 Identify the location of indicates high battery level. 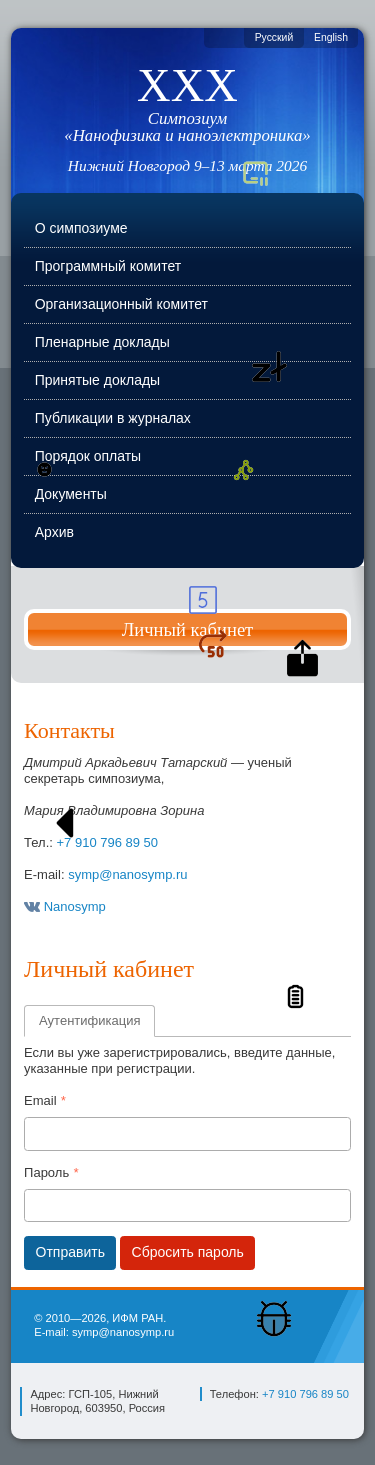
(295, 996).